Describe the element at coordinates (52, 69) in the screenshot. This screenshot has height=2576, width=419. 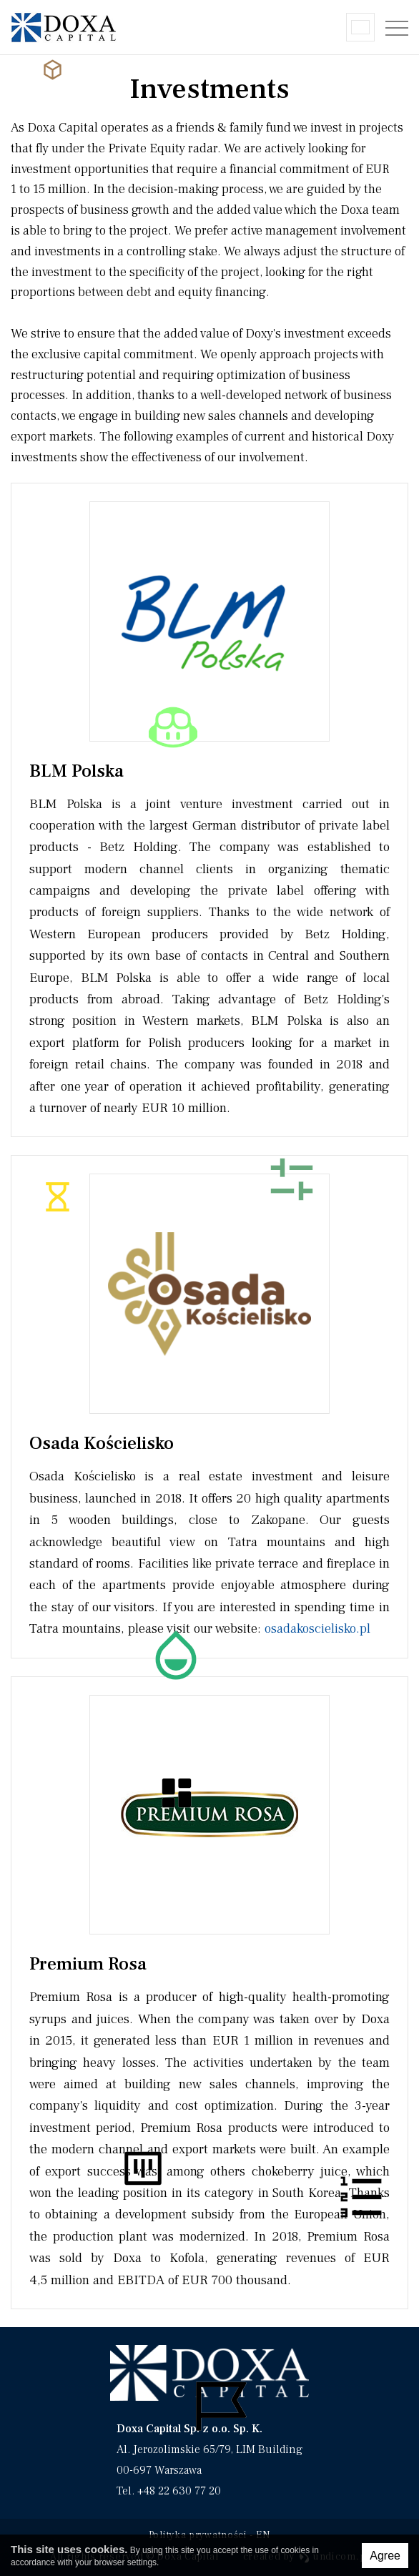
I see `view 3d objects or models` at that location.